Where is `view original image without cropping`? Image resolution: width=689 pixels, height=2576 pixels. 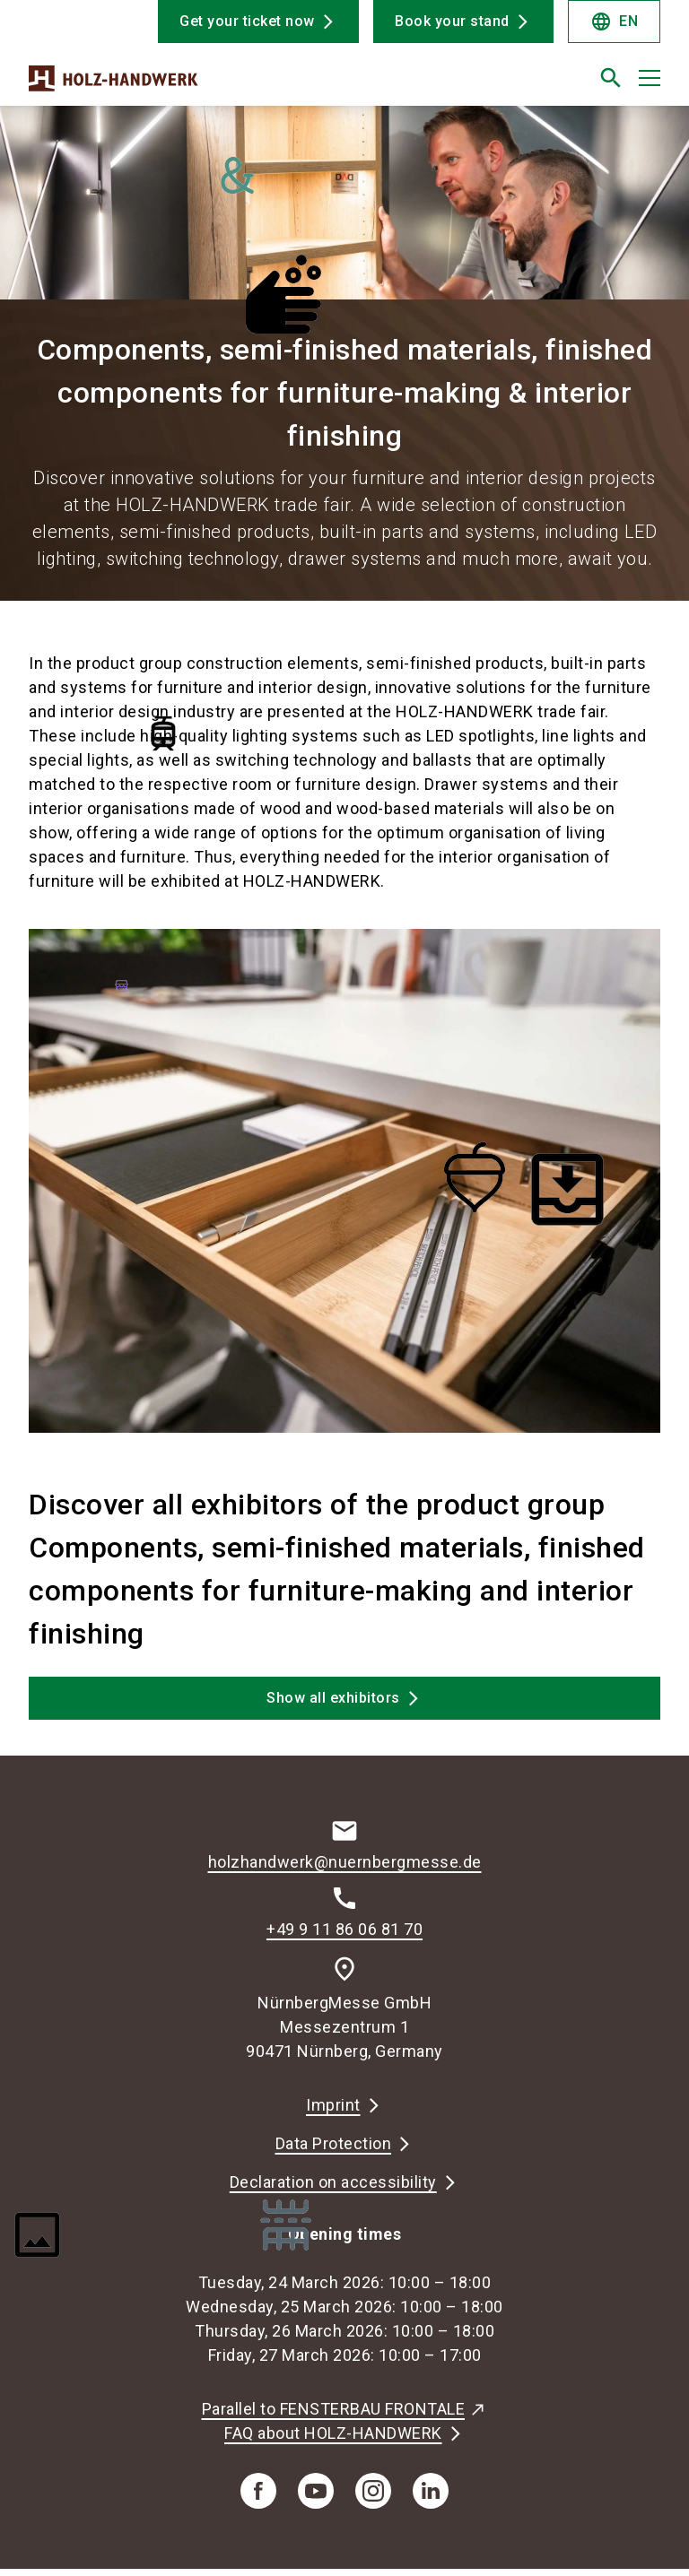
view original image without cropping is located at coordinates (37, 2234).